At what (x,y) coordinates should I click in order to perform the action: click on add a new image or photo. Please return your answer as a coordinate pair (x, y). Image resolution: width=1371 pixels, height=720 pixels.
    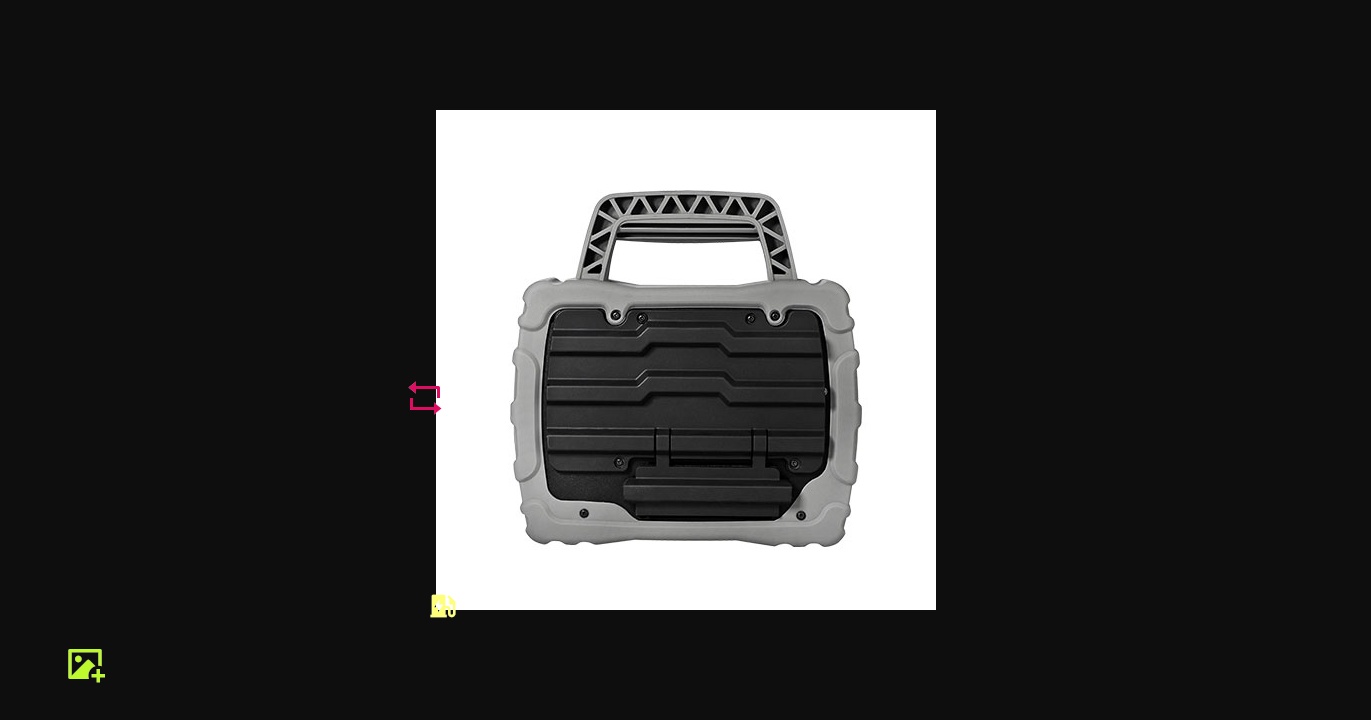
    Looking at the image, I should click on (85, 664).